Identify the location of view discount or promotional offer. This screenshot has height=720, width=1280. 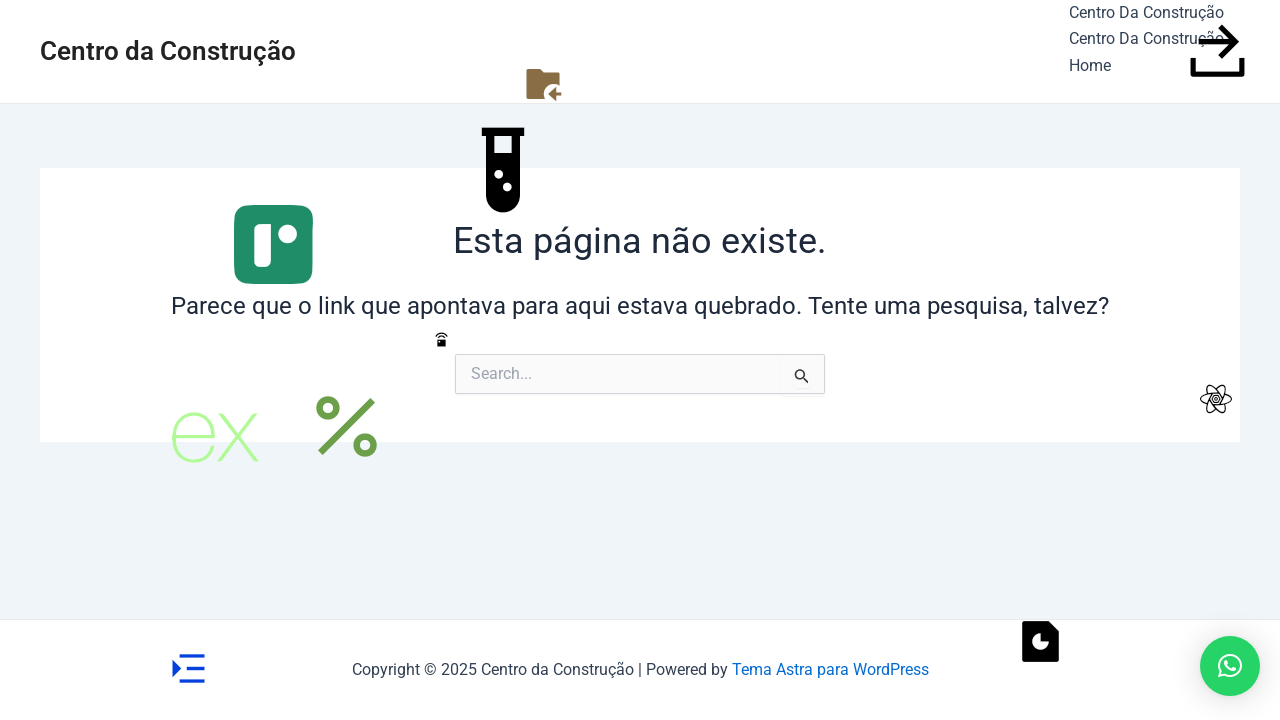
(346, 426).